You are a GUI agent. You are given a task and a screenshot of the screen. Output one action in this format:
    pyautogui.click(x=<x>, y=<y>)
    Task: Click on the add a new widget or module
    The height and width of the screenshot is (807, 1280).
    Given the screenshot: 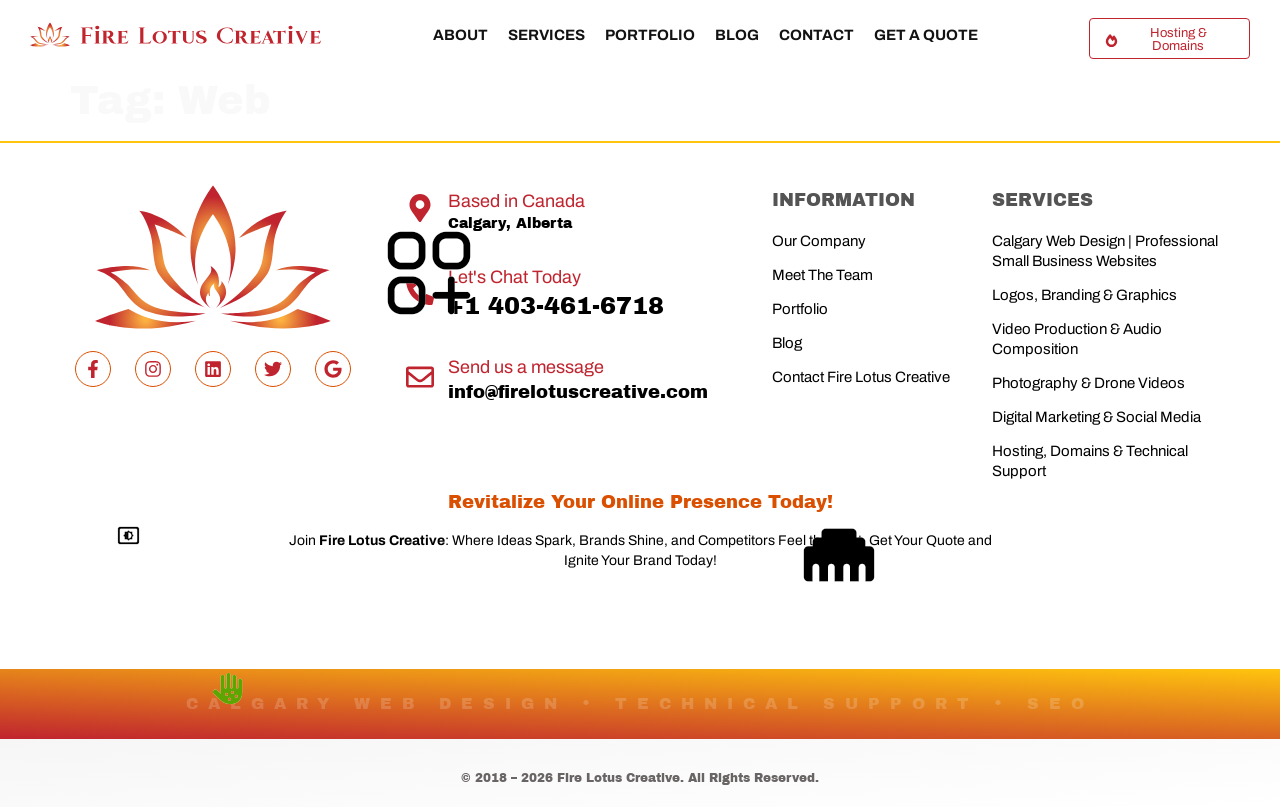 What is the action you would take?
    pyautogui.click(x=429, y=273)
    